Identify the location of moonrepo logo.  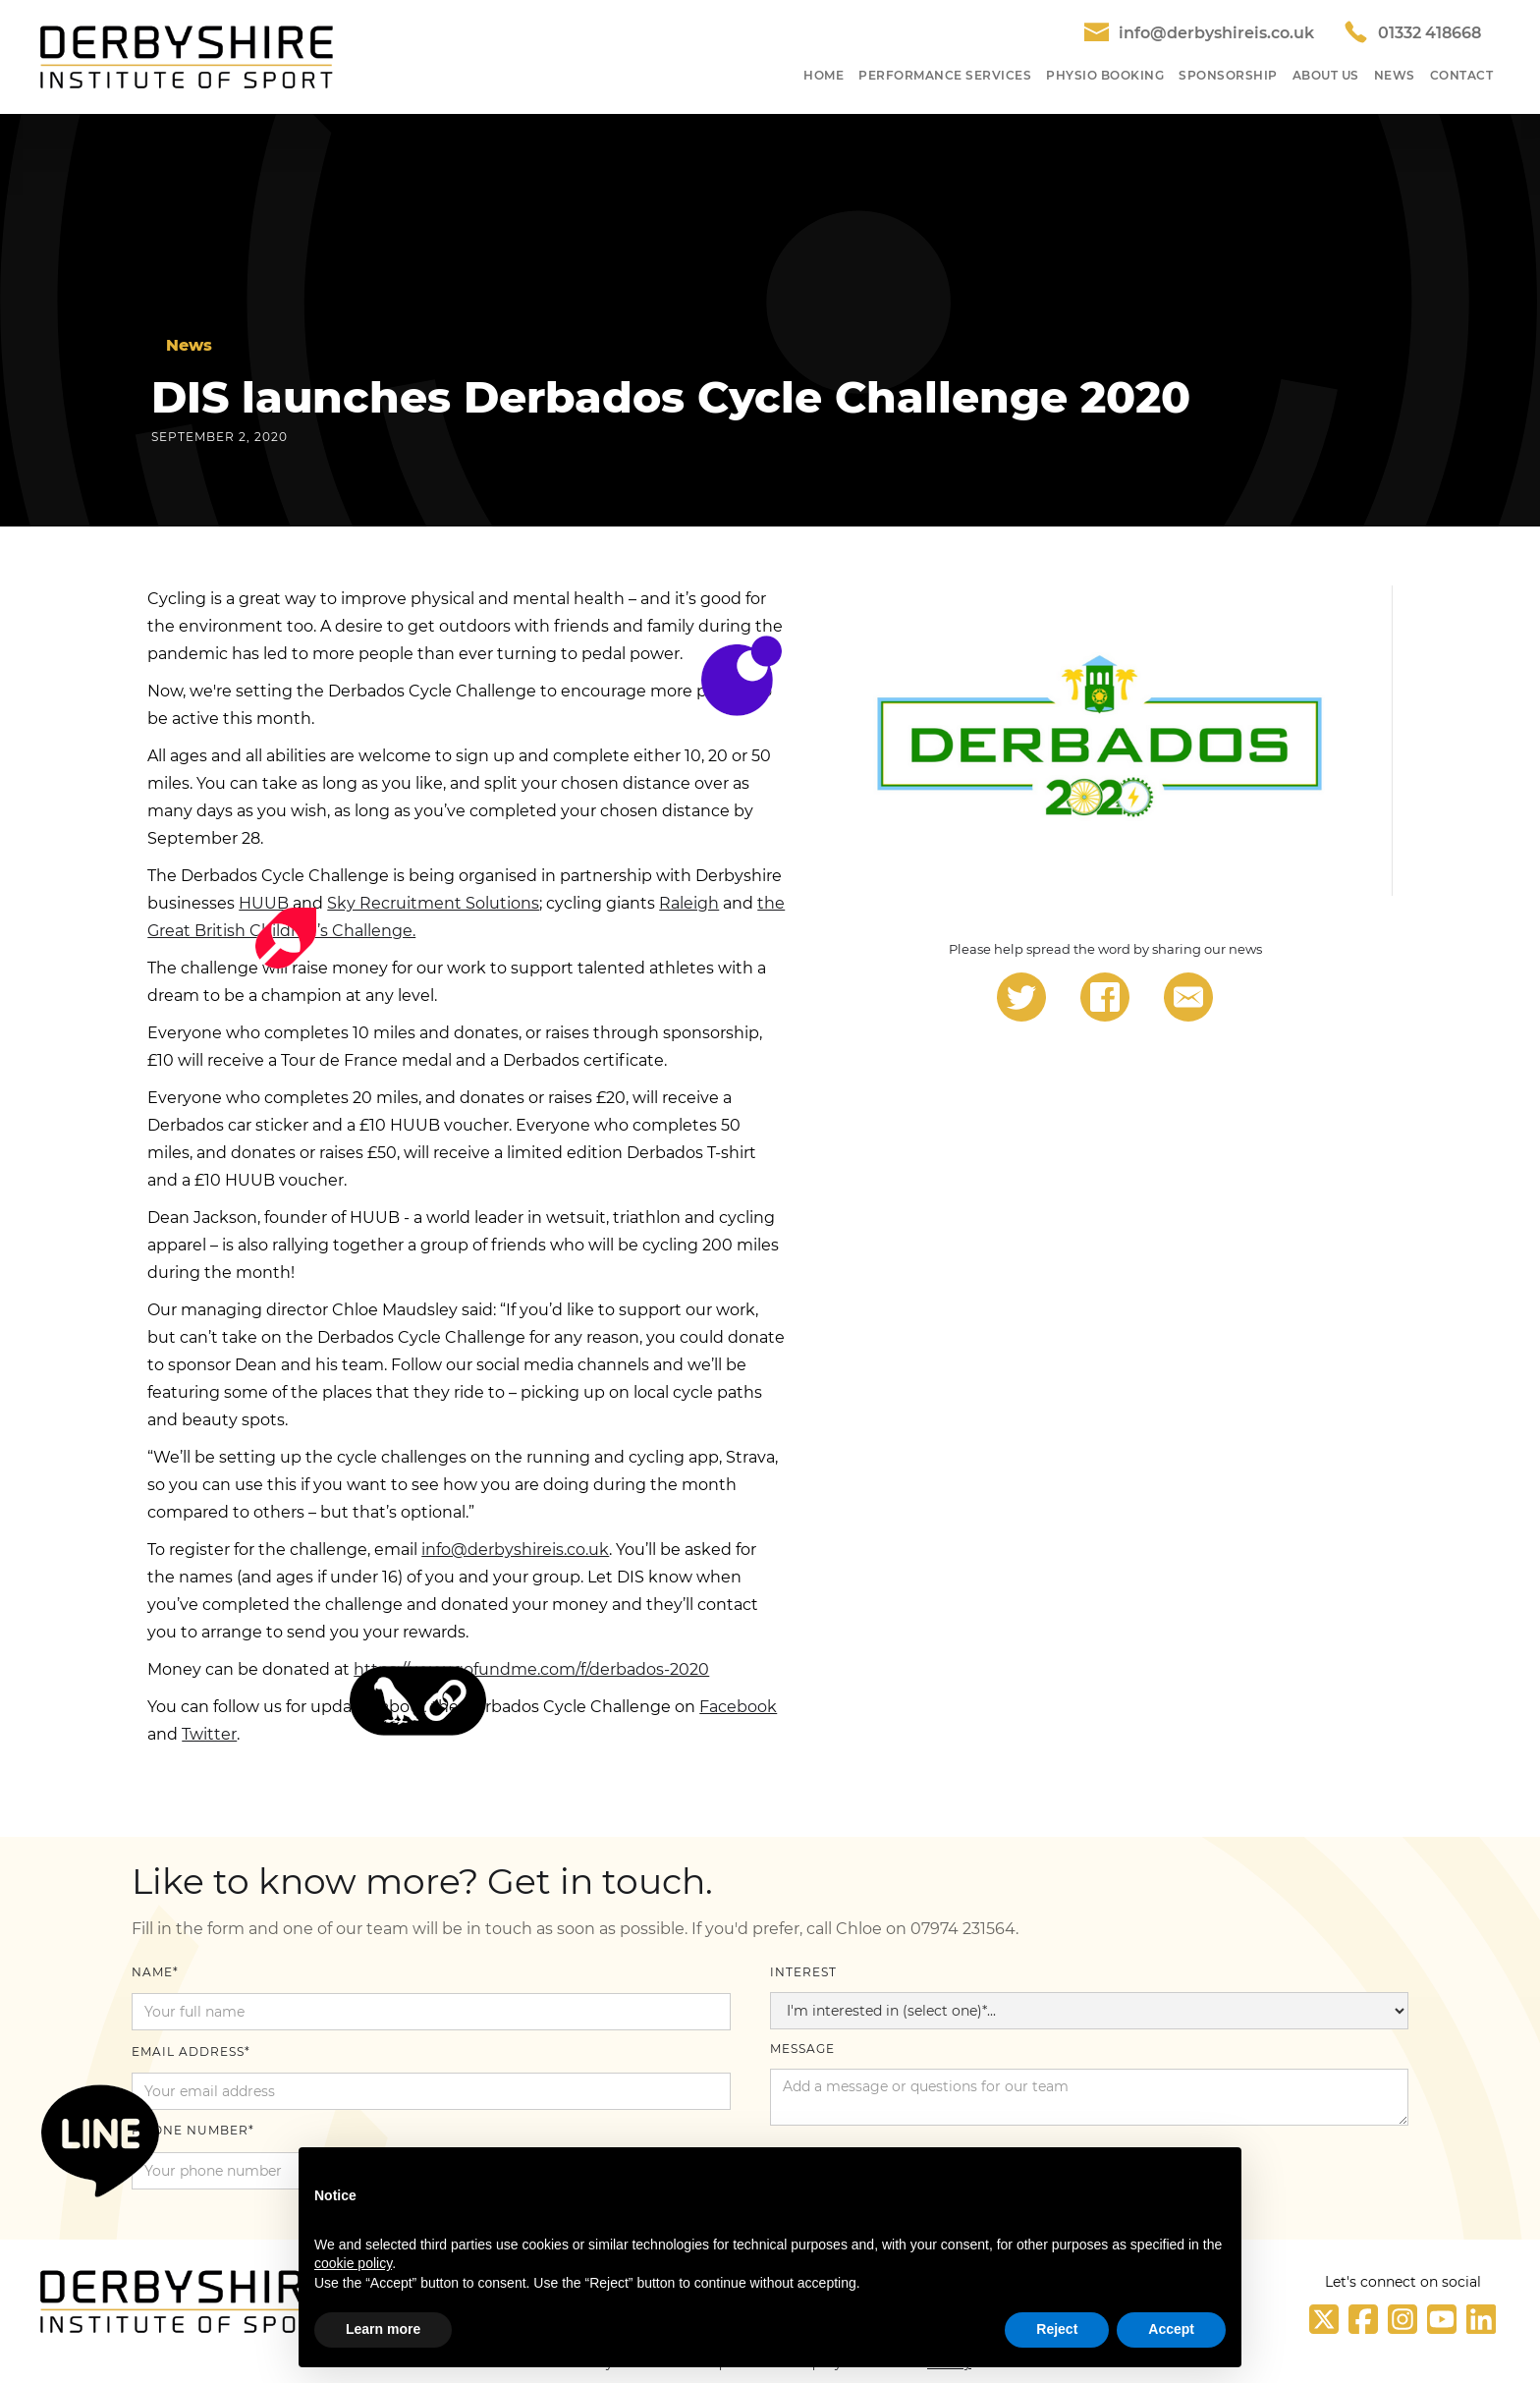
(742, 676).